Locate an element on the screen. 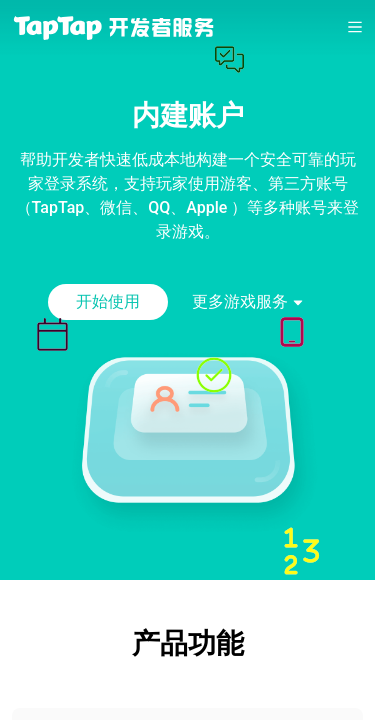 This screenshot has height=720, width=375. indicates a discussion has been closed or resolved is located at coordinates (229, 59).